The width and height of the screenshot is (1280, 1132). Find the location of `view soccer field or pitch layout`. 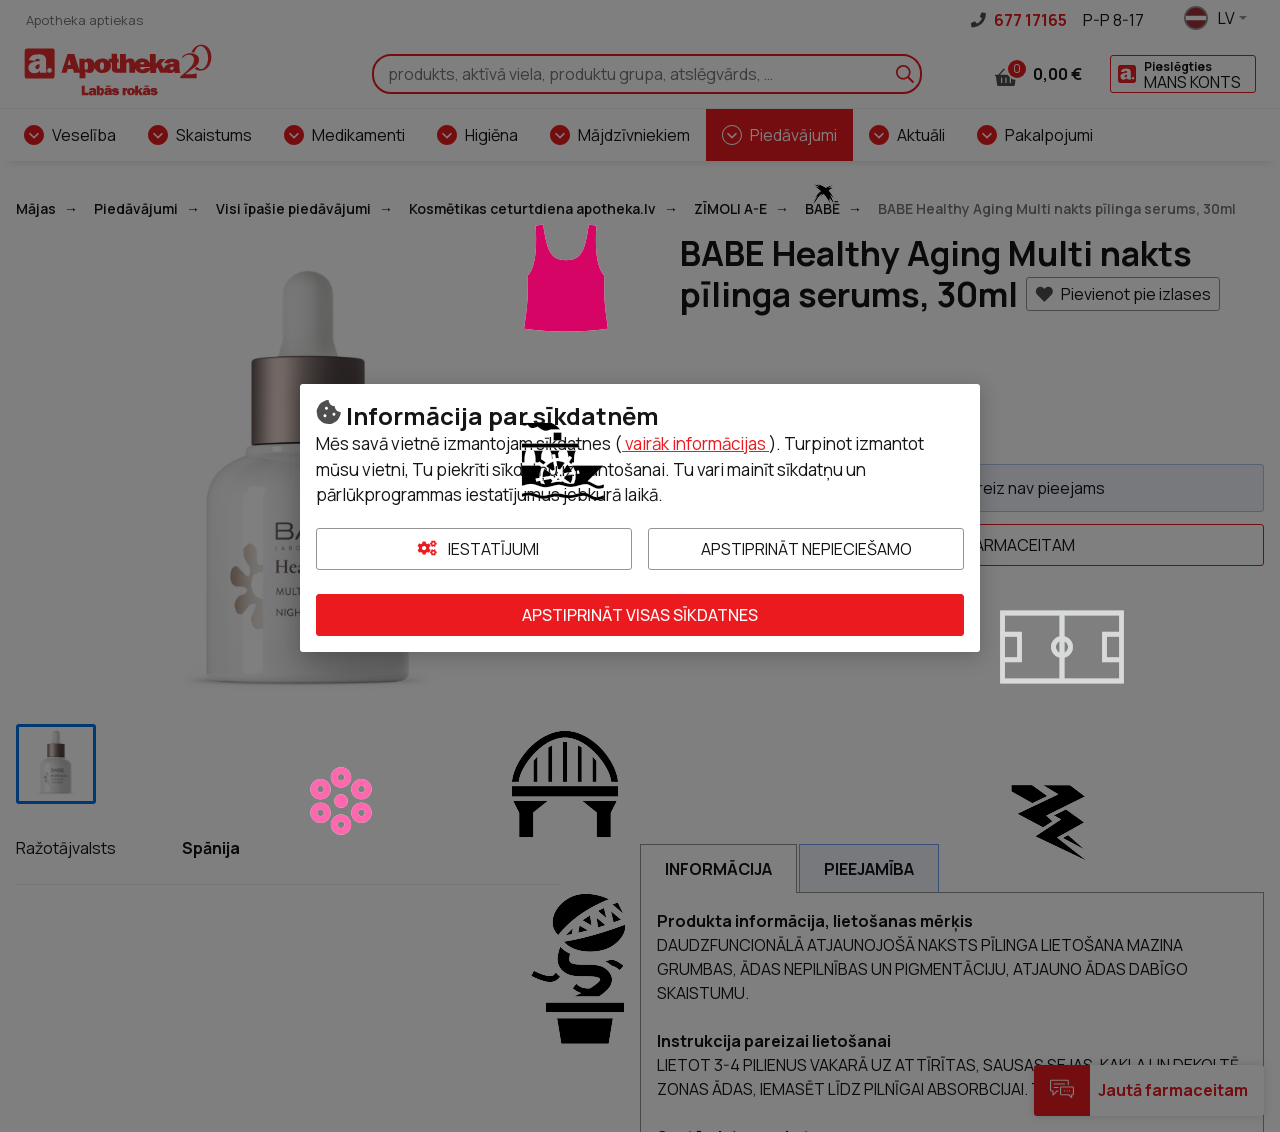

view soccer field or pitch layout is located at coordinates (1062, 647).